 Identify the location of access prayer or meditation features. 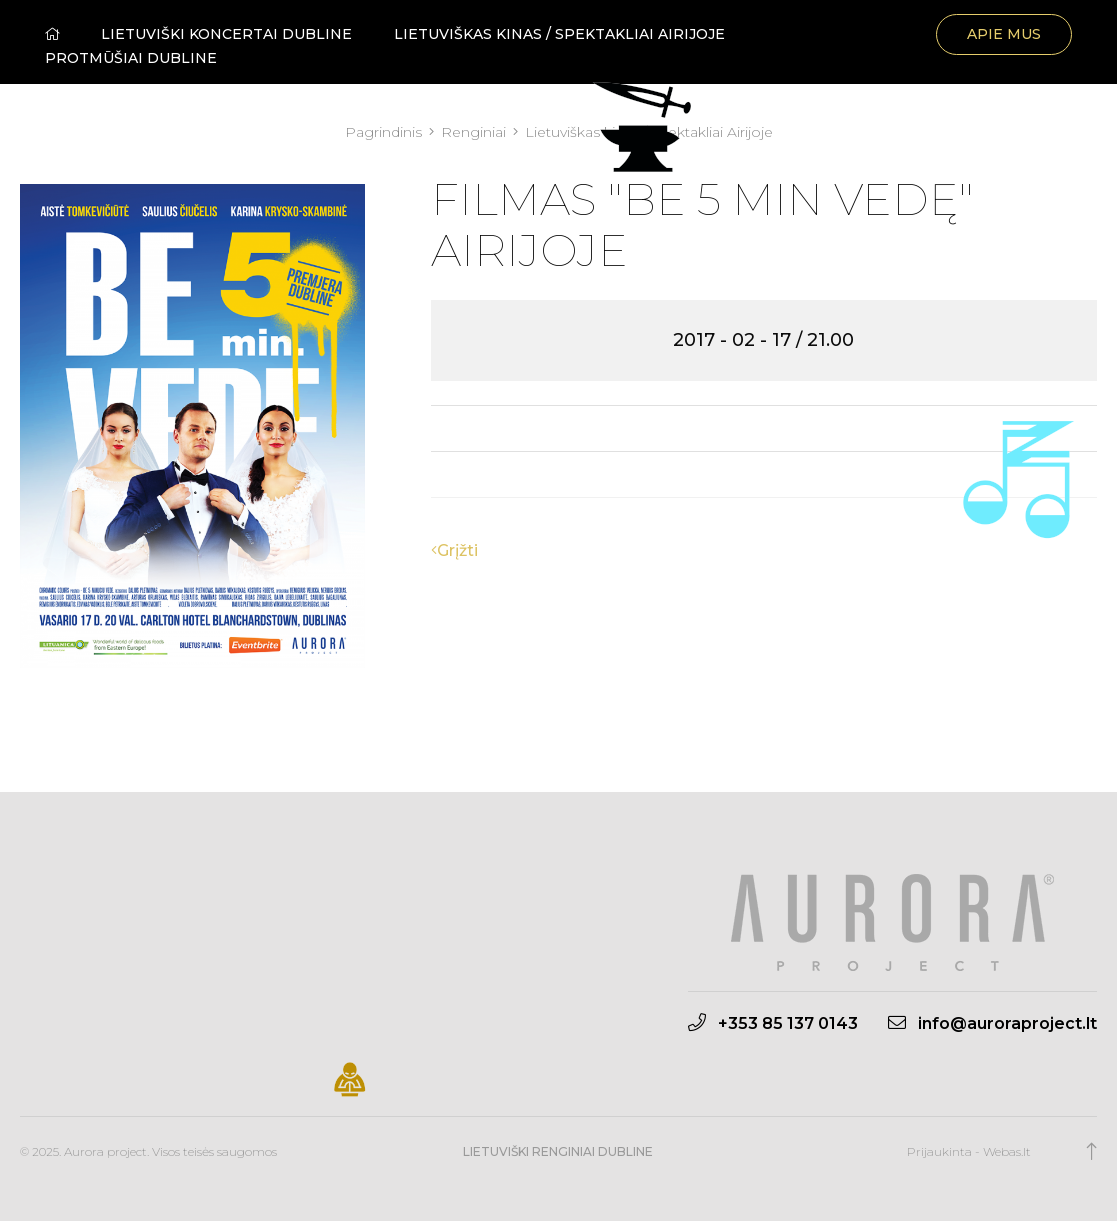
(349, 1079).